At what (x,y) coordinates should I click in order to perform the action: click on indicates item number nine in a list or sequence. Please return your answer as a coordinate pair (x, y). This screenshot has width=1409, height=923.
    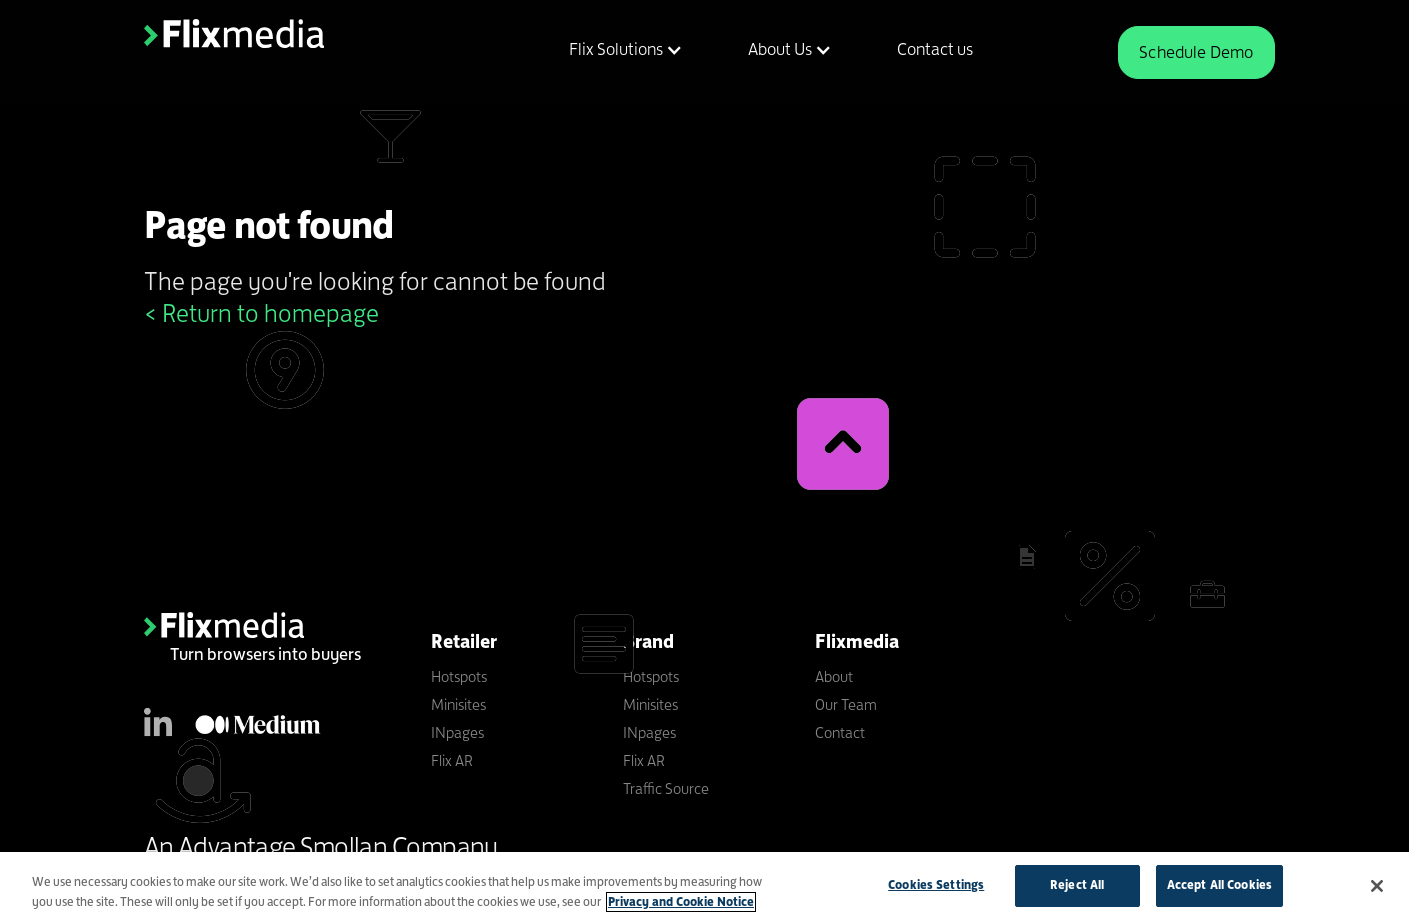
    Looking at the image, I should click on (285, 370).